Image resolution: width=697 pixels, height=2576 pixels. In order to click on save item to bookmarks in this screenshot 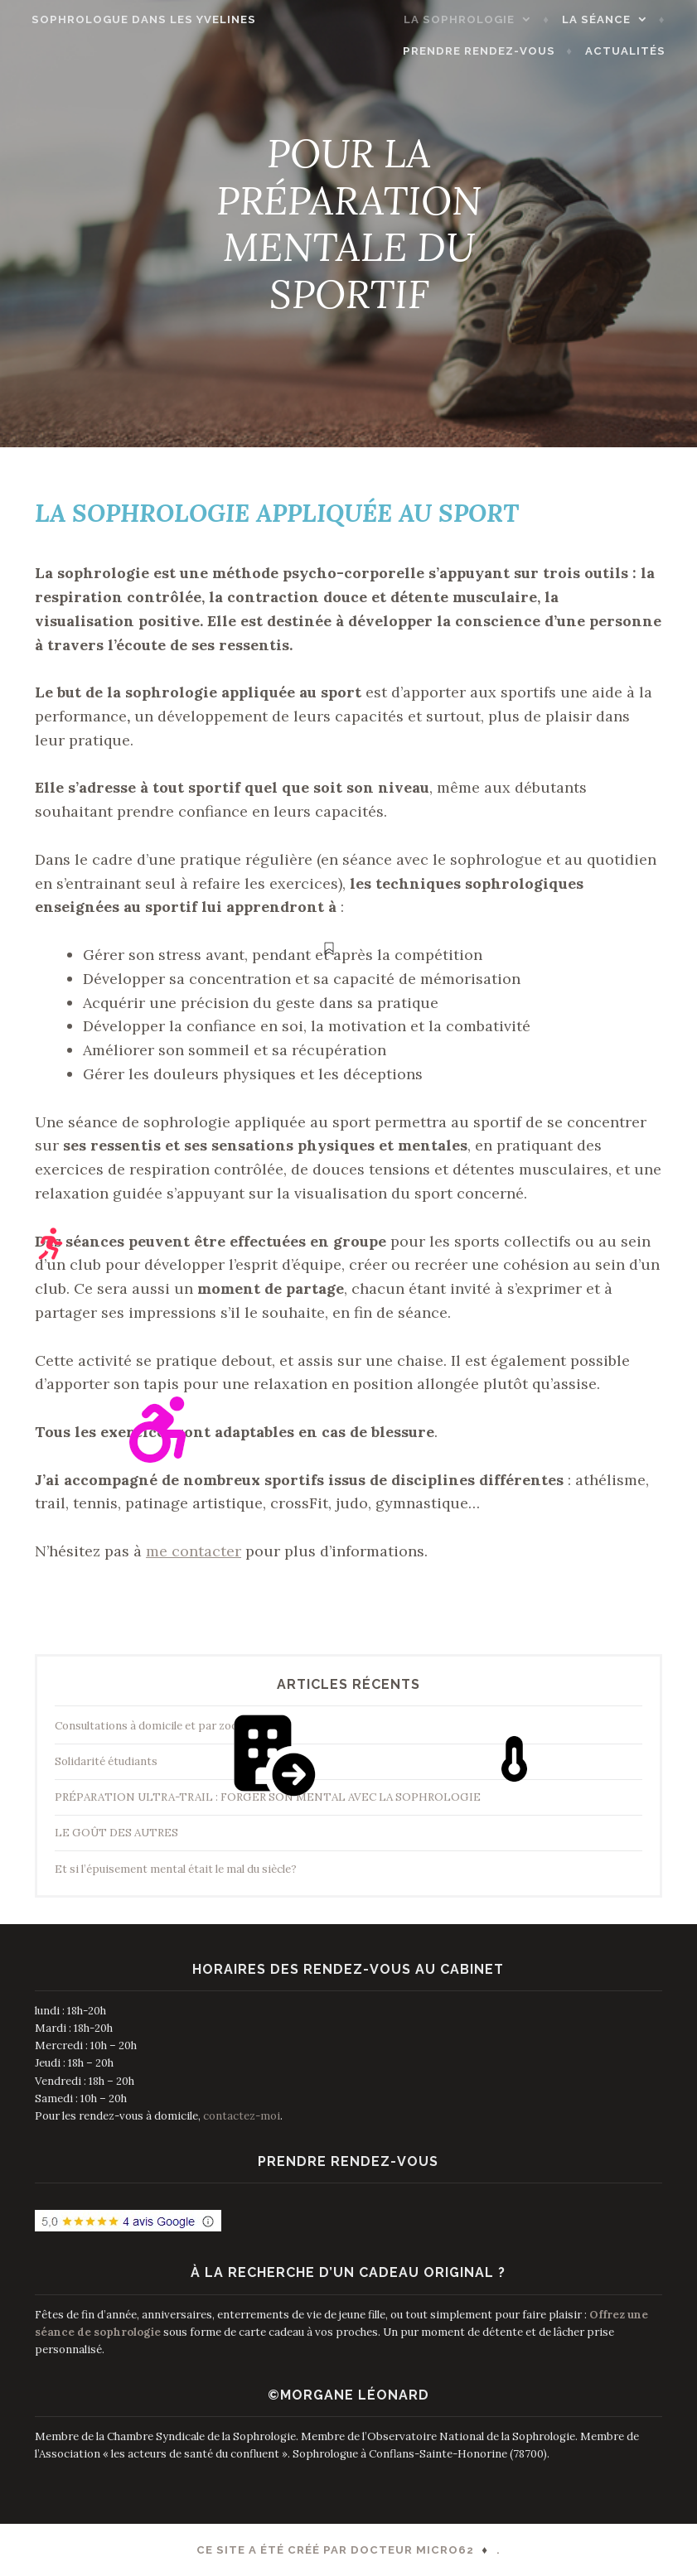, I will do `click(329, 948)`.